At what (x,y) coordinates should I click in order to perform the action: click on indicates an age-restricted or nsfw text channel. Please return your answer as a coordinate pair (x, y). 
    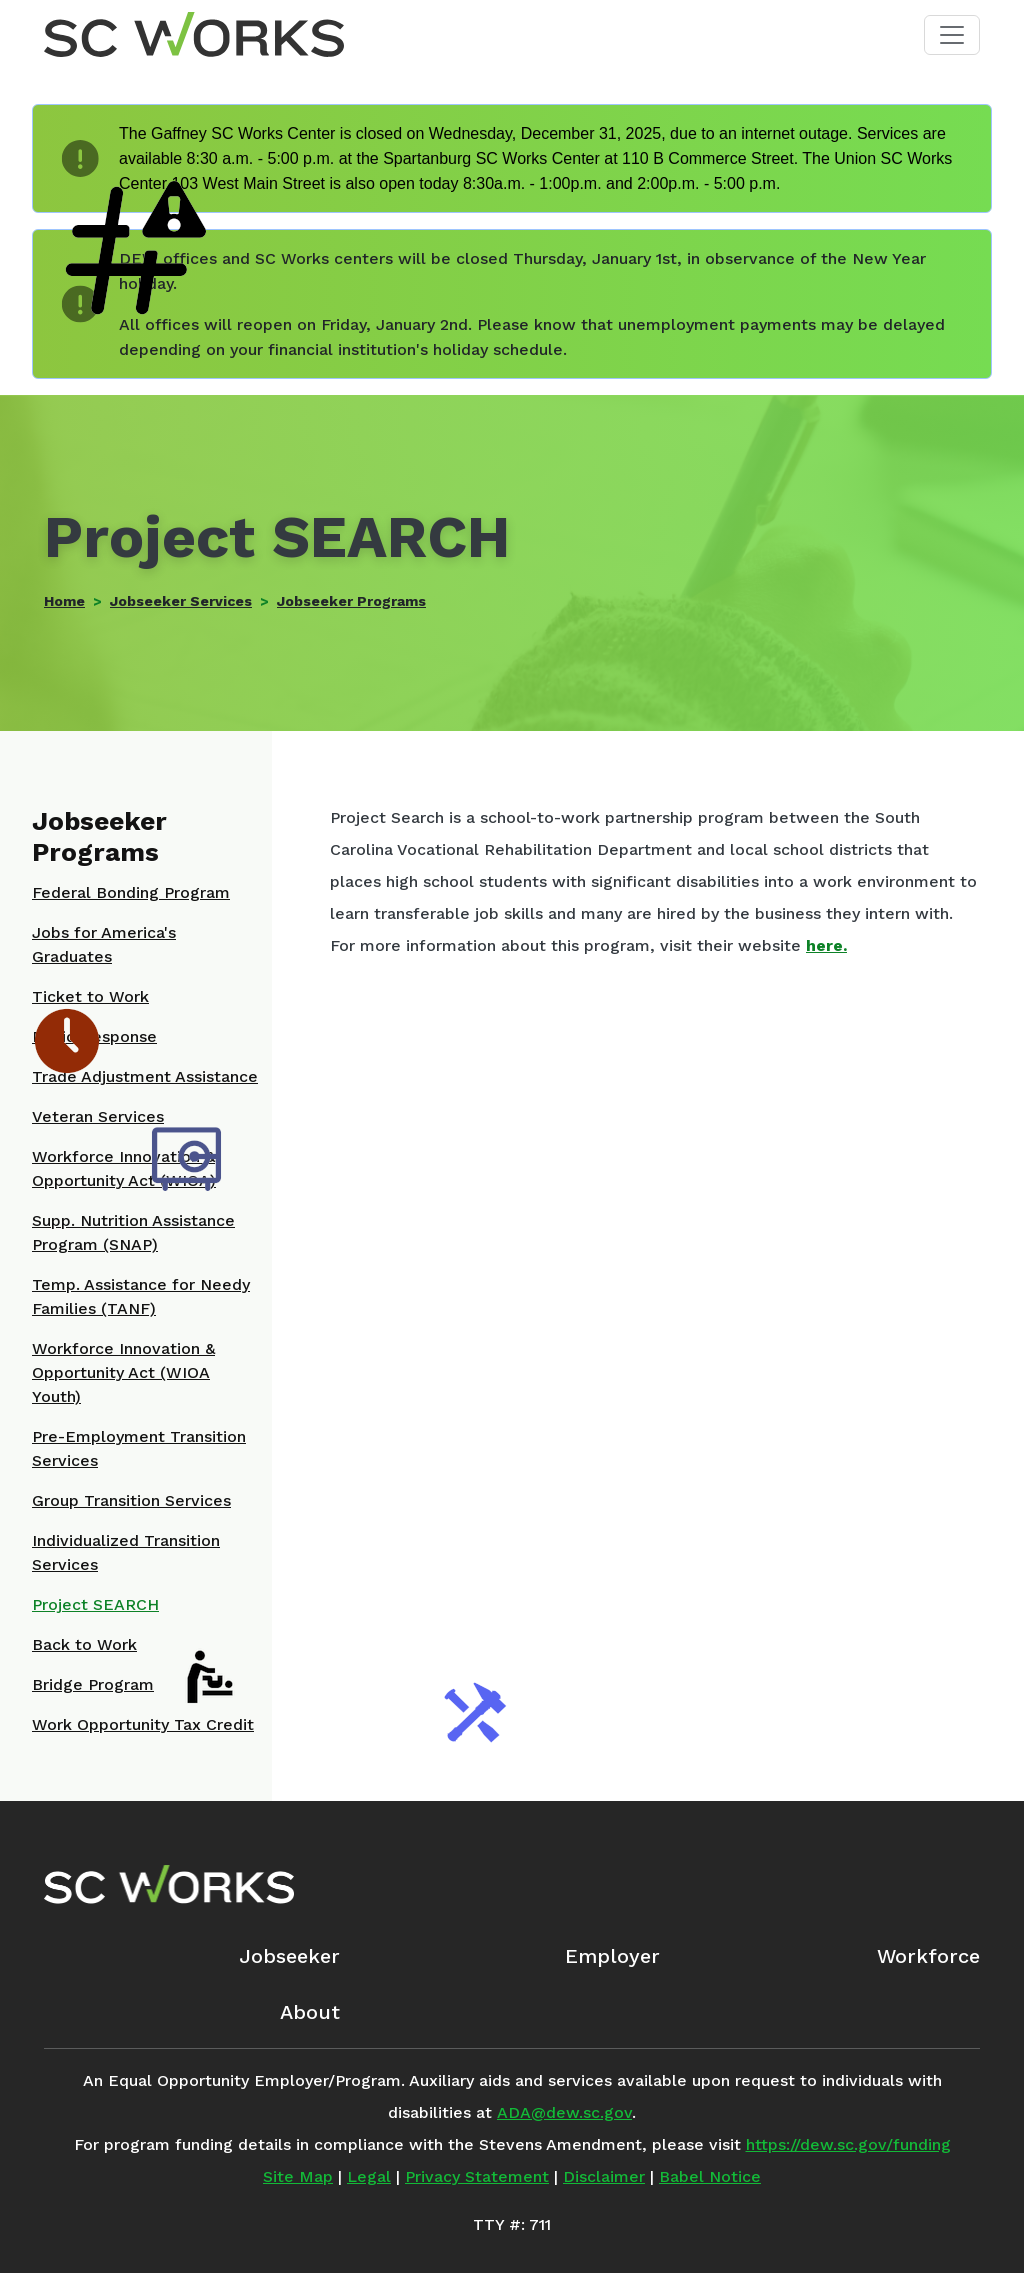
    Looking at the image, I should click on (129, 250).